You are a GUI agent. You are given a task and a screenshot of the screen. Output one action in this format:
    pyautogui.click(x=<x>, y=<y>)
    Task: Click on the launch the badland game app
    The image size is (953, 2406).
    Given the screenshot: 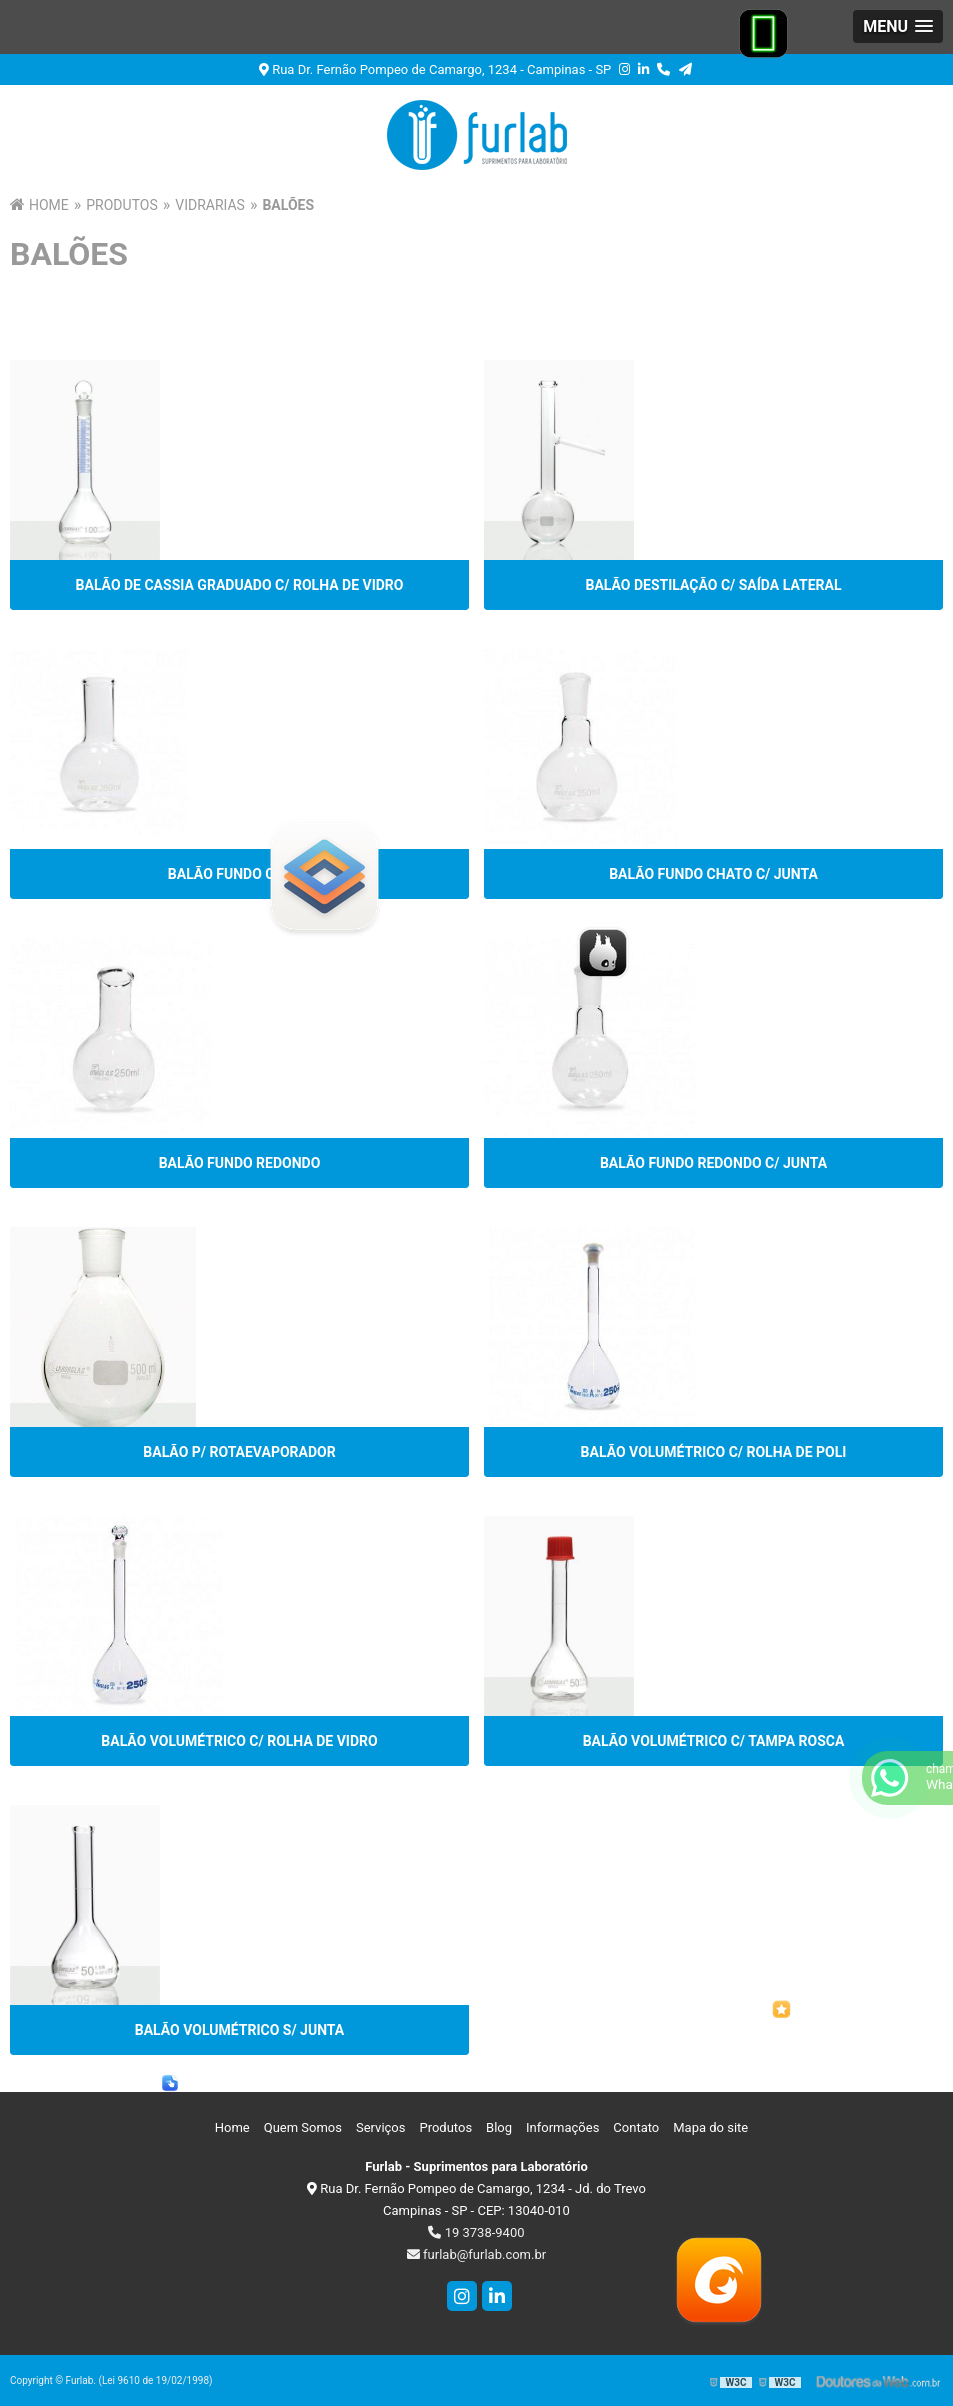 What is the action you would take?
    pyautogui.click(x=603, y=953)
    